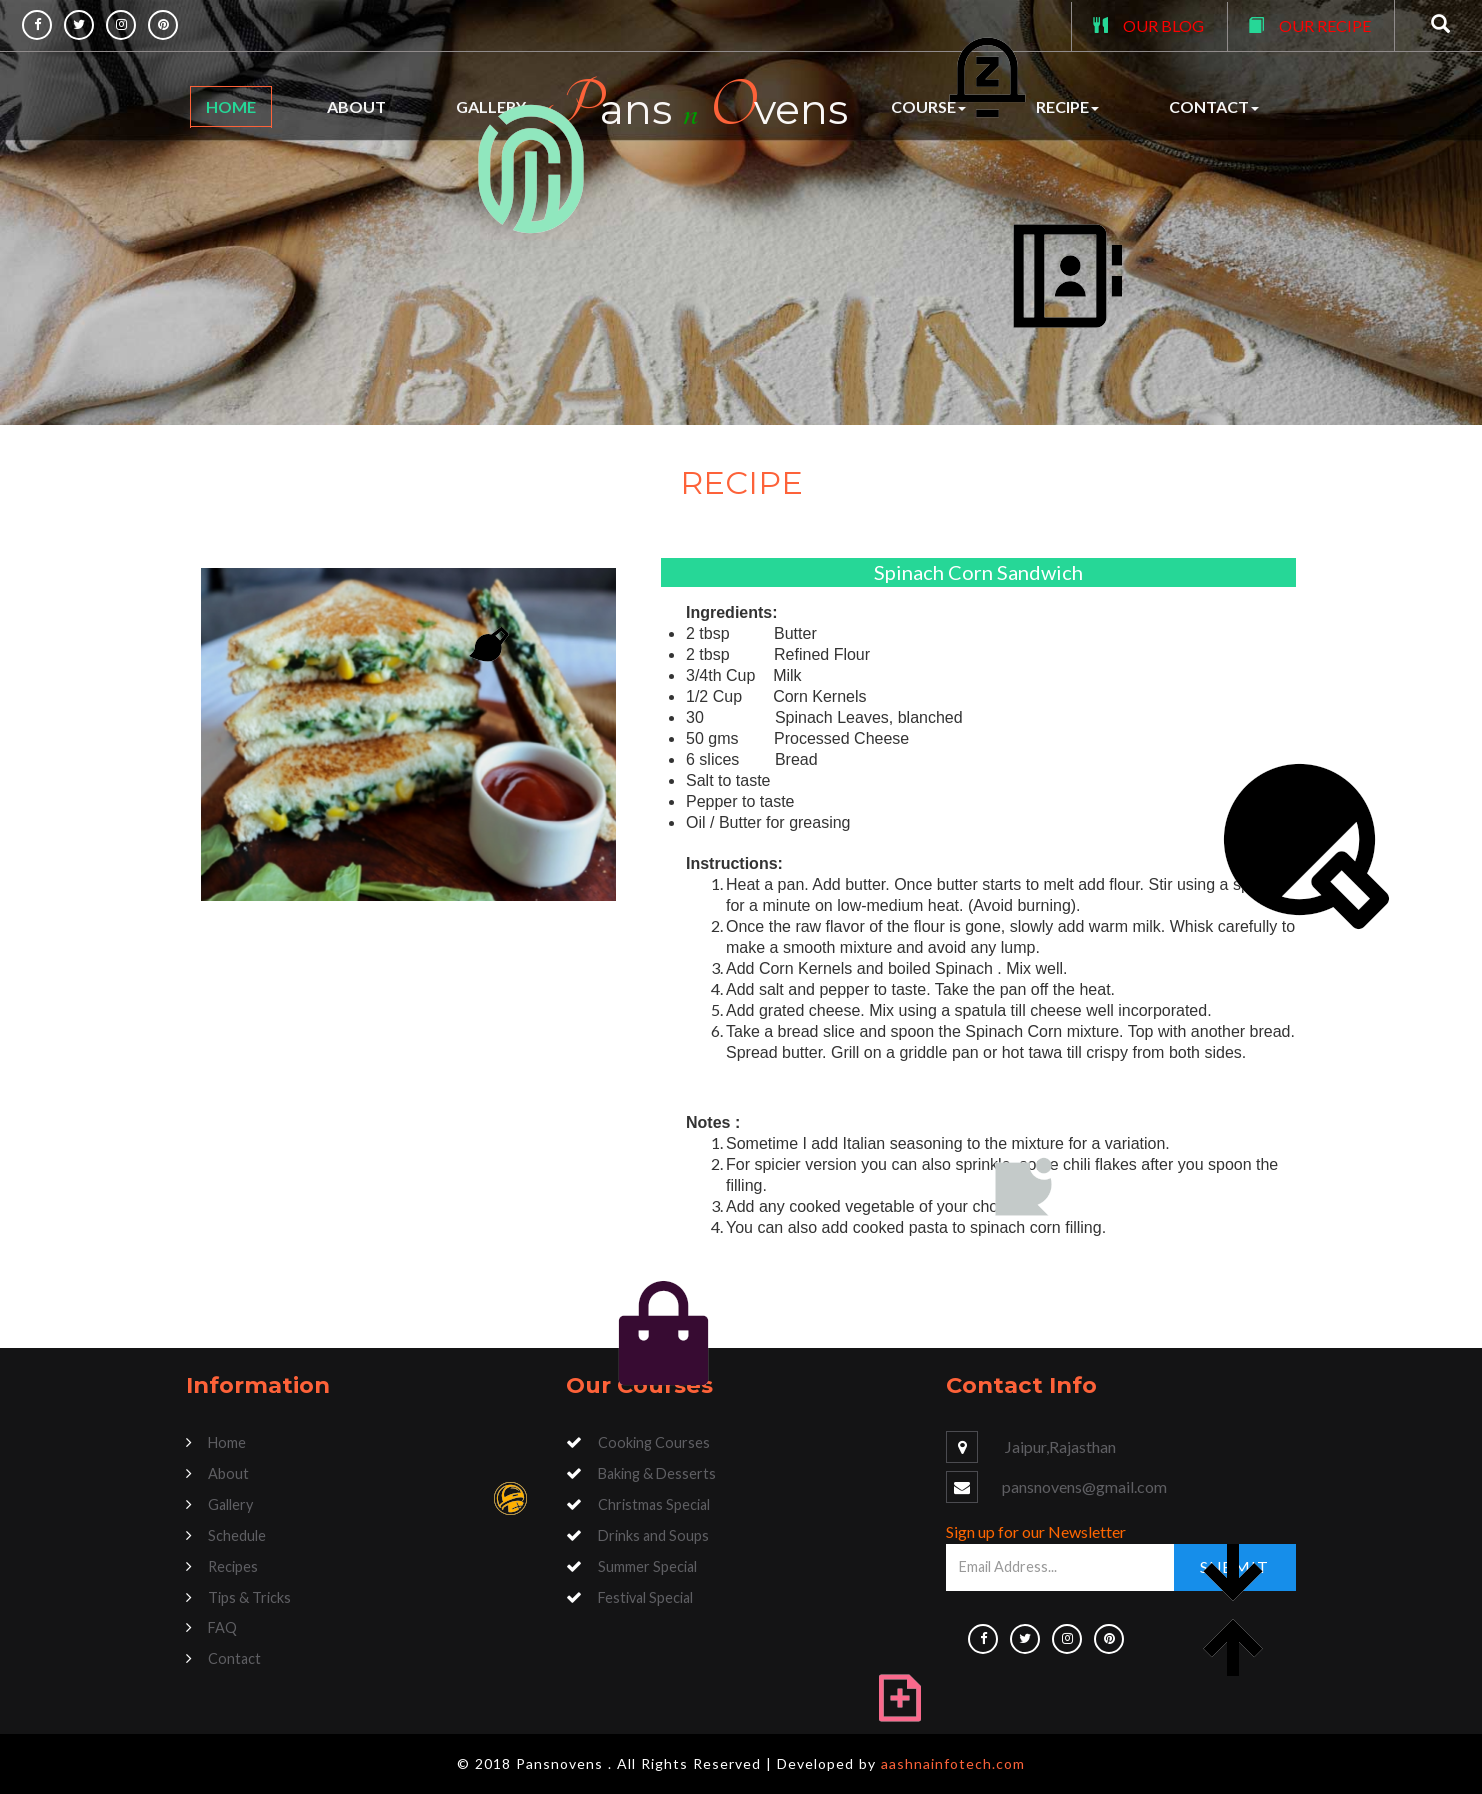 The height and width of the screenshot is (1794, 1482). What do you see at coordinates (1233, 1610) in the screenshot?
I see `collapse content vertically` at bounding box center [1233, 1610].